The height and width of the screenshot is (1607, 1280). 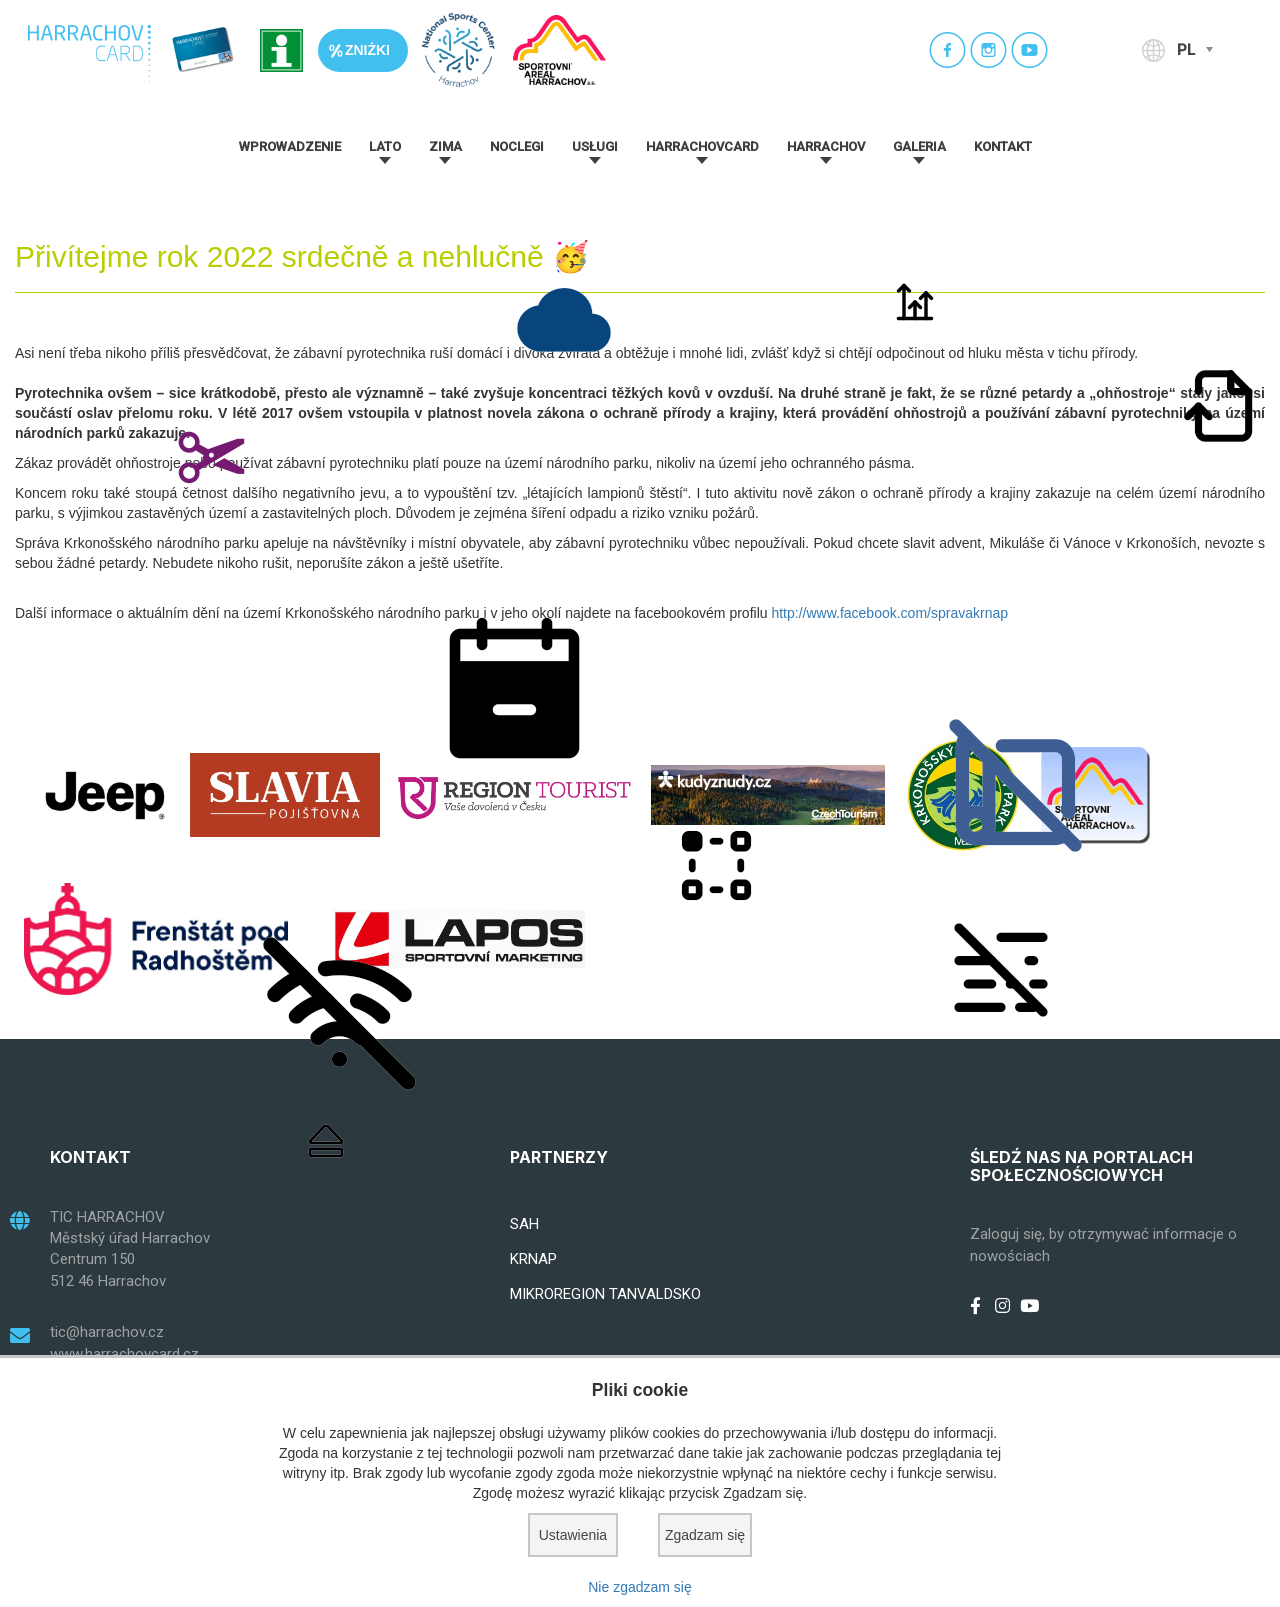 I want to click on disable wallpaper display, so click(x=1015, y=785).